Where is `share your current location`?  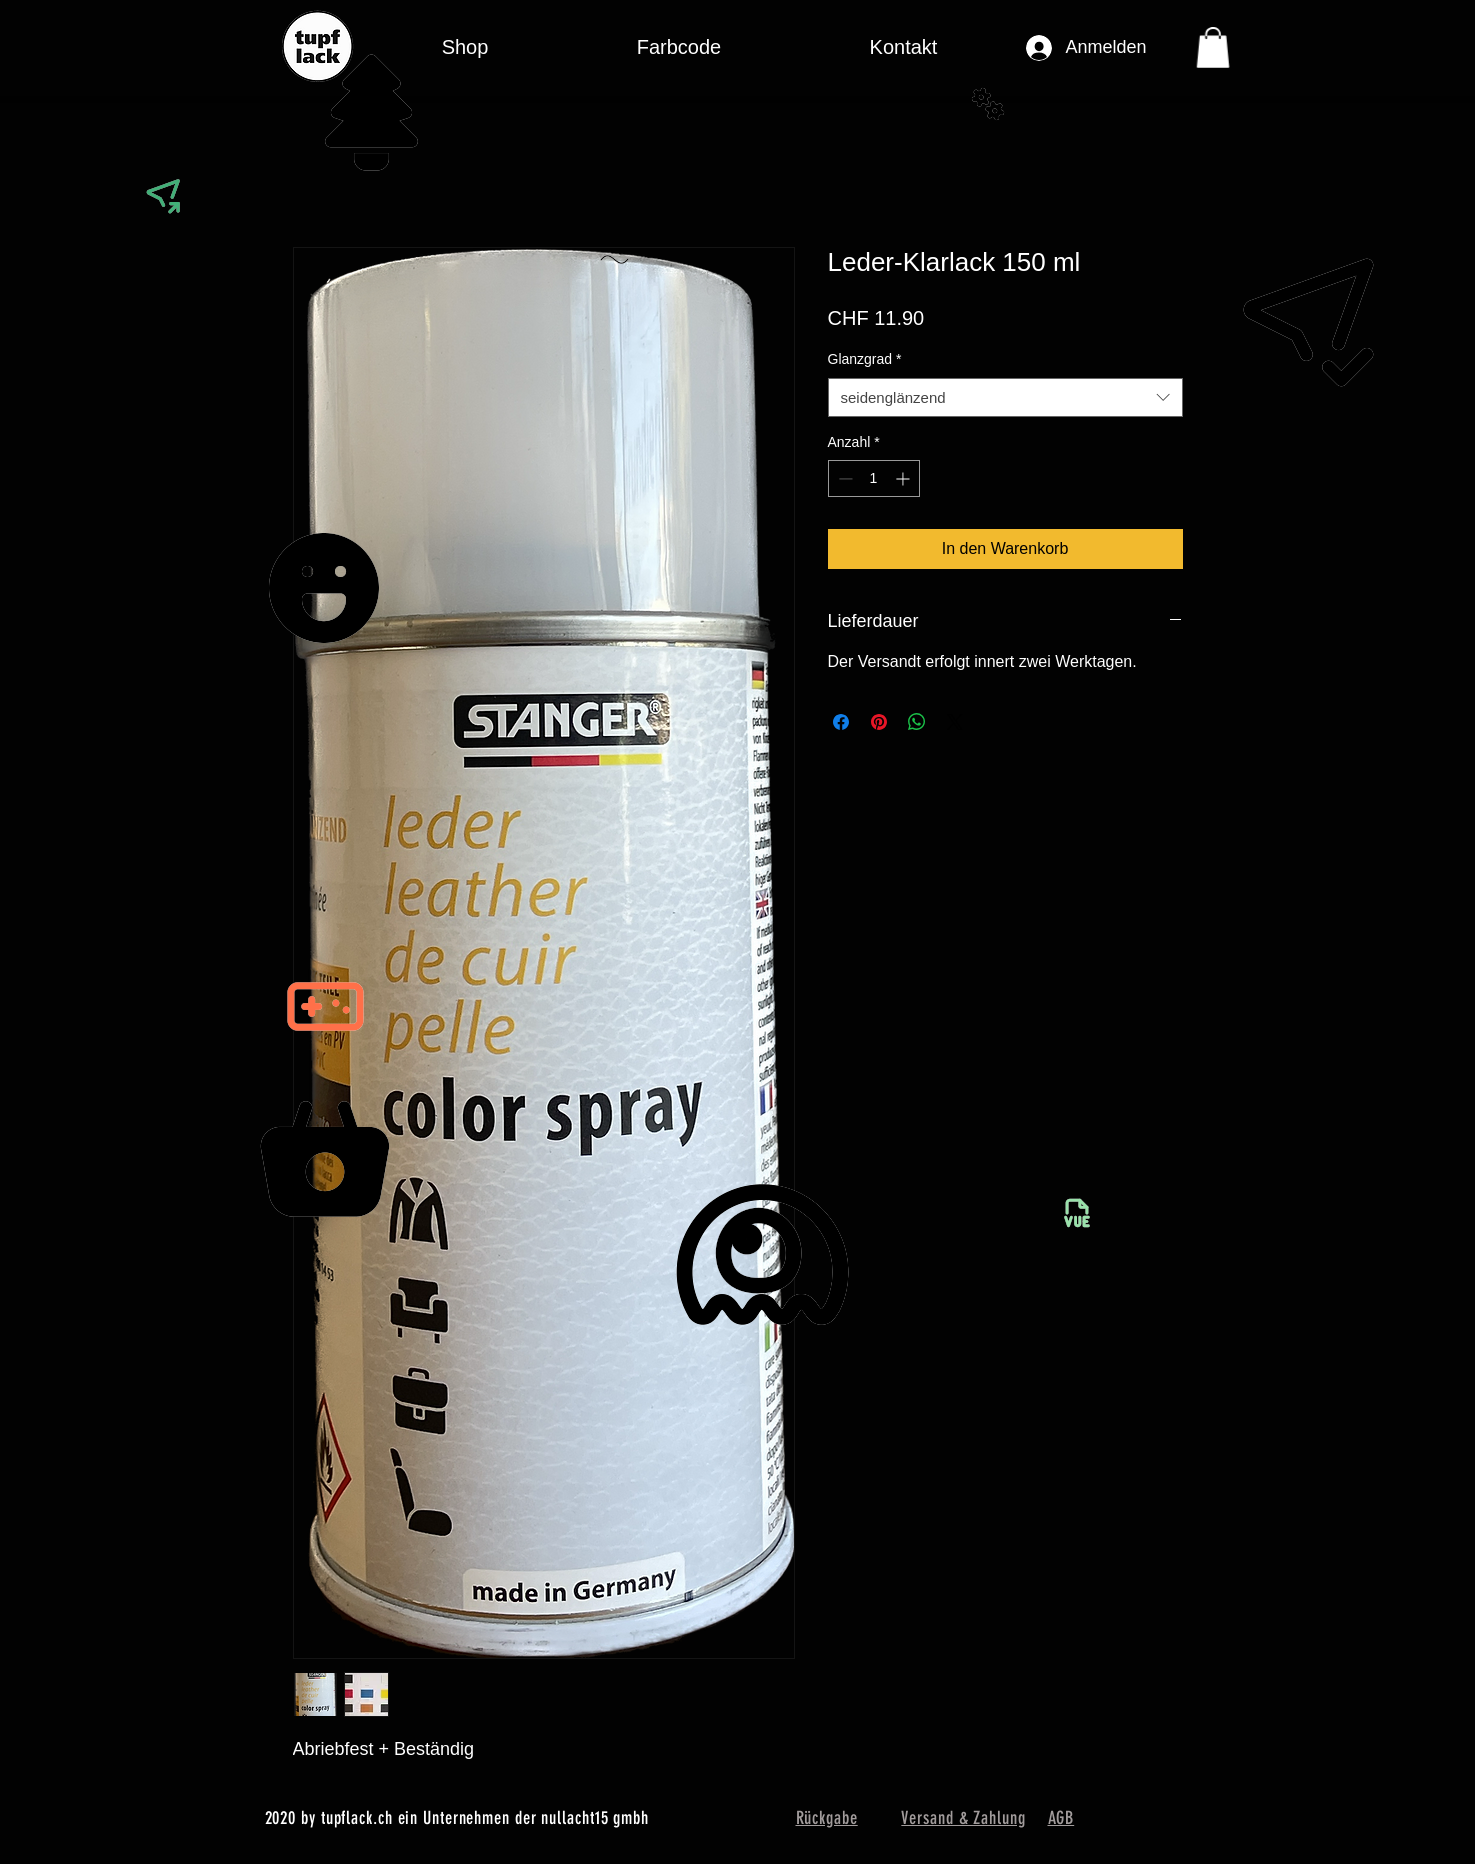
share your current location is located at coordinates (163, 195).